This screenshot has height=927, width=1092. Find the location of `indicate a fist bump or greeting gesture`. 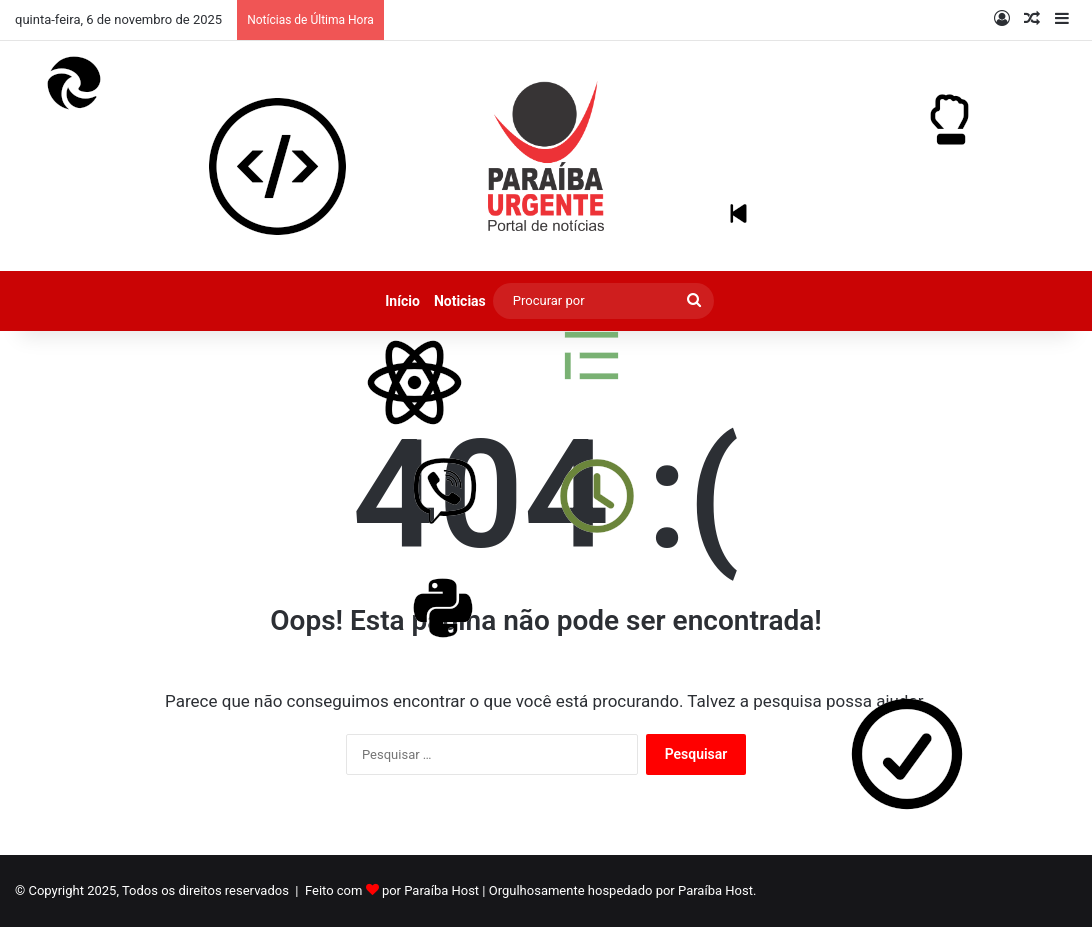

indicate a fist bump or greeting gesture is located at coordinates (949, 119).